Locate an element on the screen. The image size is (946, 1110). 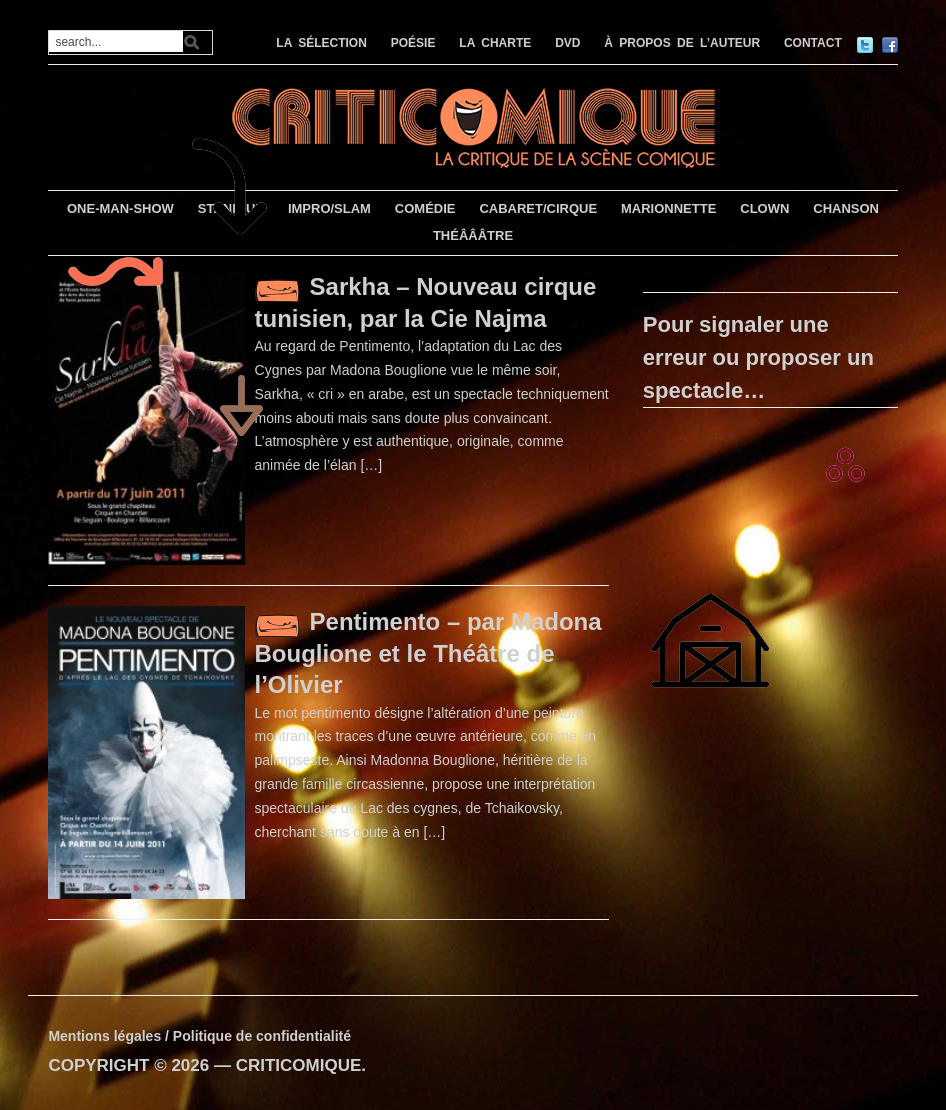
redirect or forward content downward is located at coordinates (229, 186).